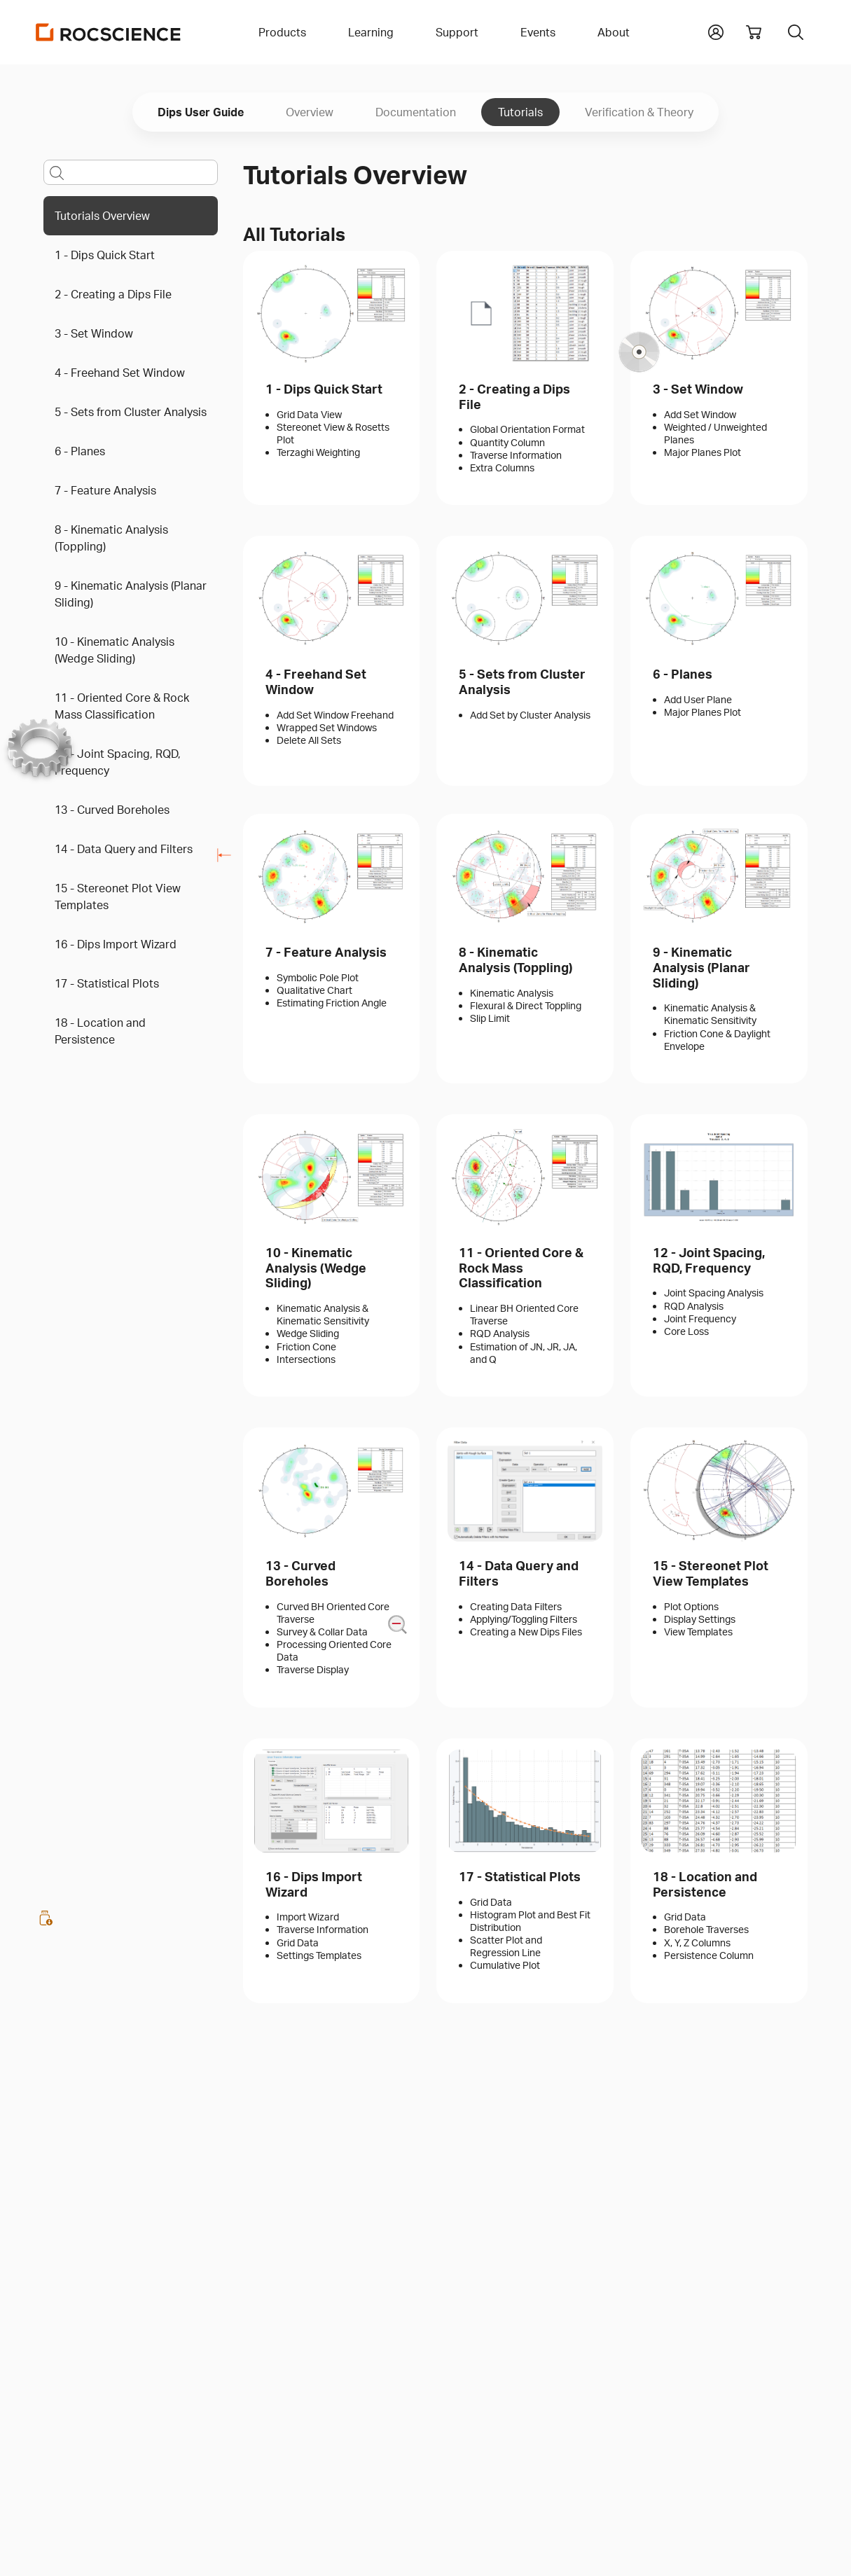 The width and height of the screenshot is (851, 2576). Describe the element at coordinates (397, 1624) in the screenshot. I see `zoom out of the current view` at that location.